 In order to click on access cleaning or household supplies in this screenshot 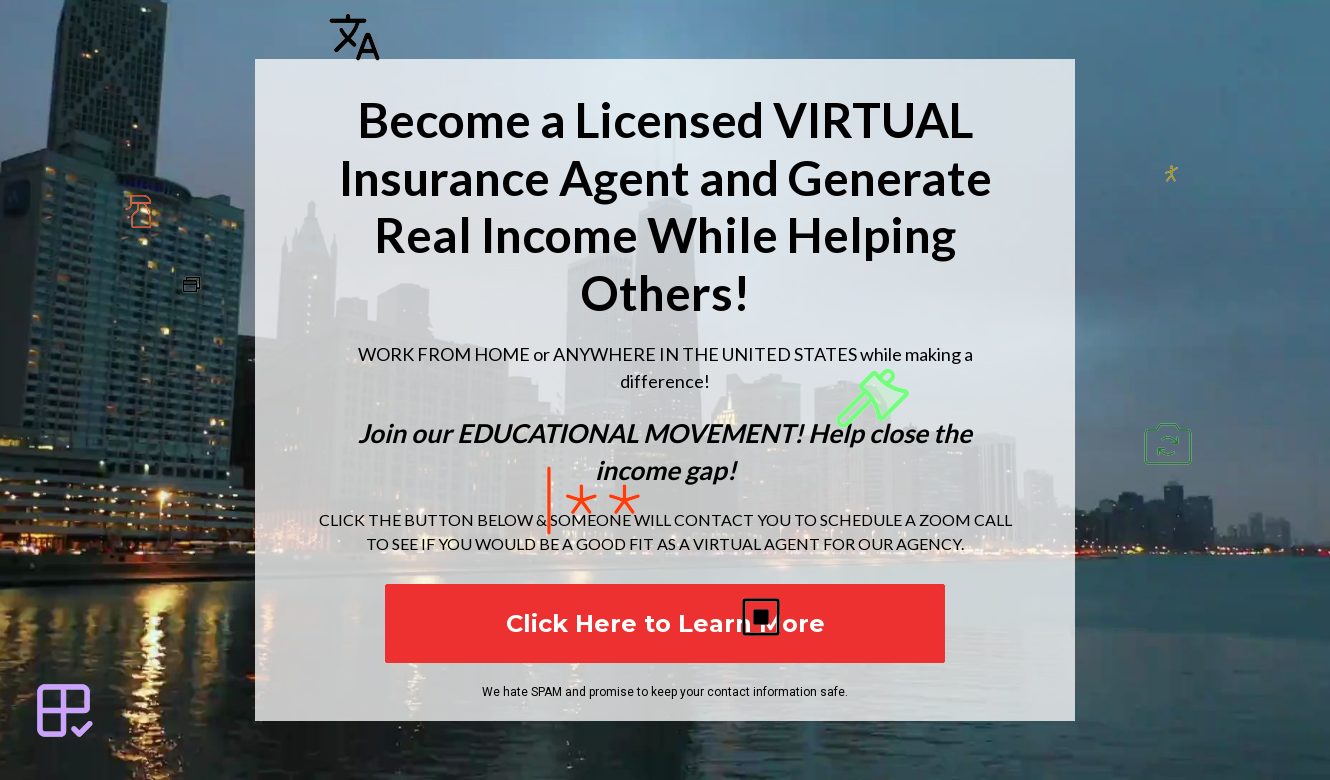, I will do `click(139, 211)`.